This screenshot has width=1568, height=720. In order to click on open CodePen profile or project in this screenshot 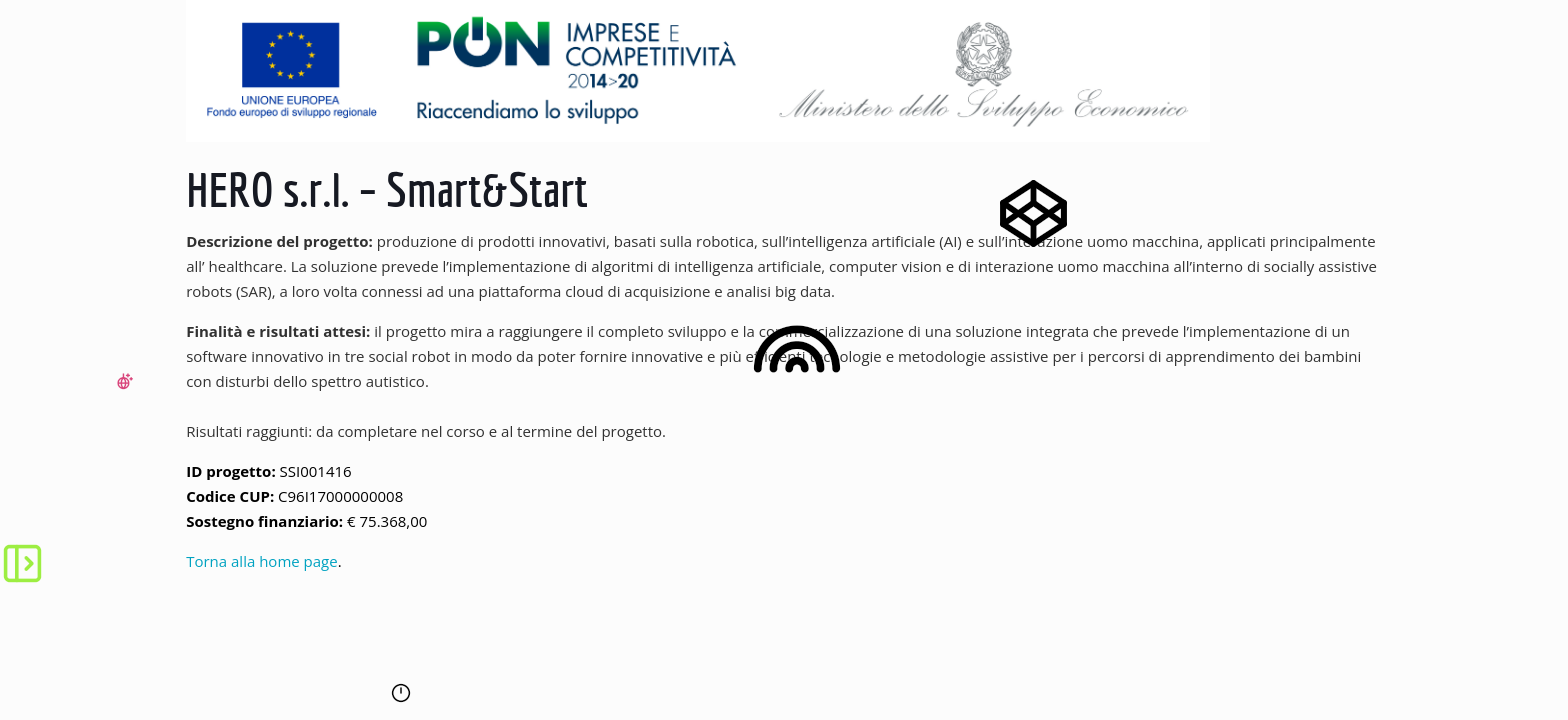, I will do `click(1033, 213)`.